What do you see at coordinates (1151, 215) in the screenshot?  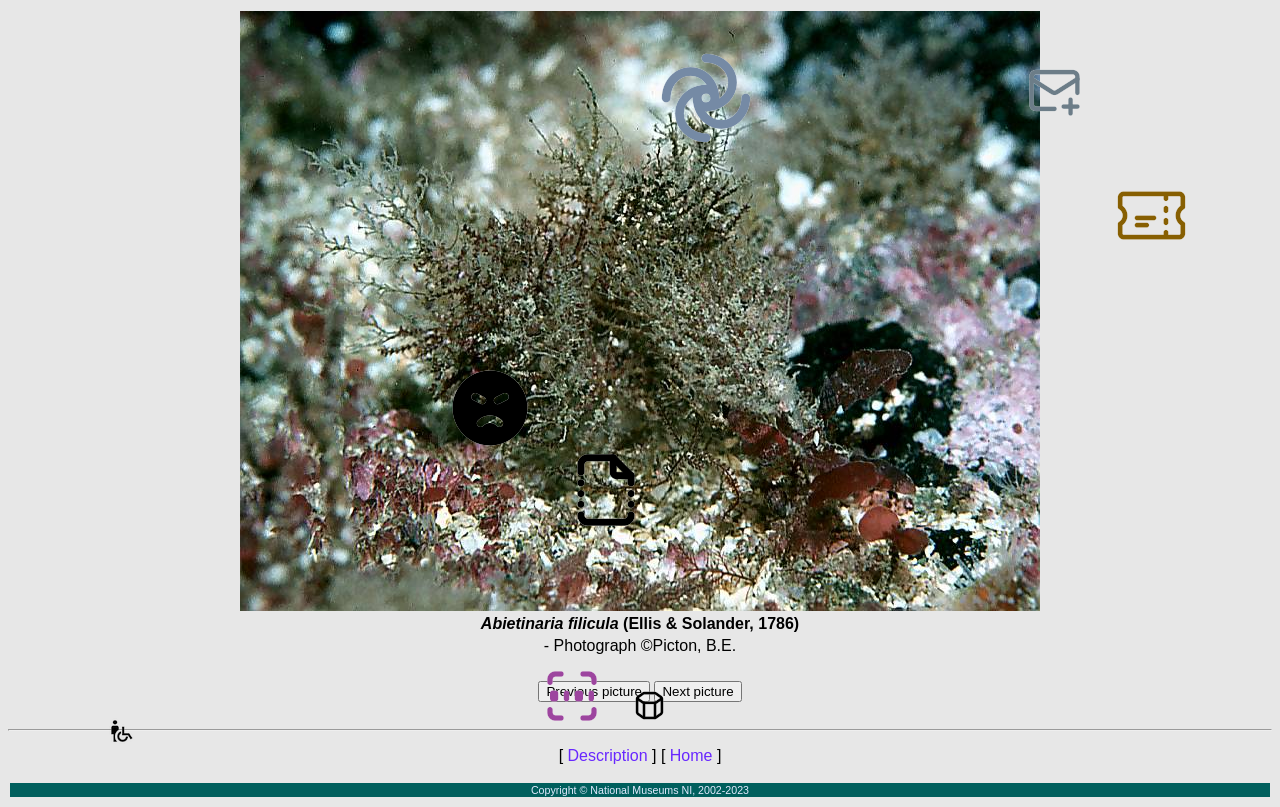 I see `view your tickets or passes` at bounding box center [1151, 215].